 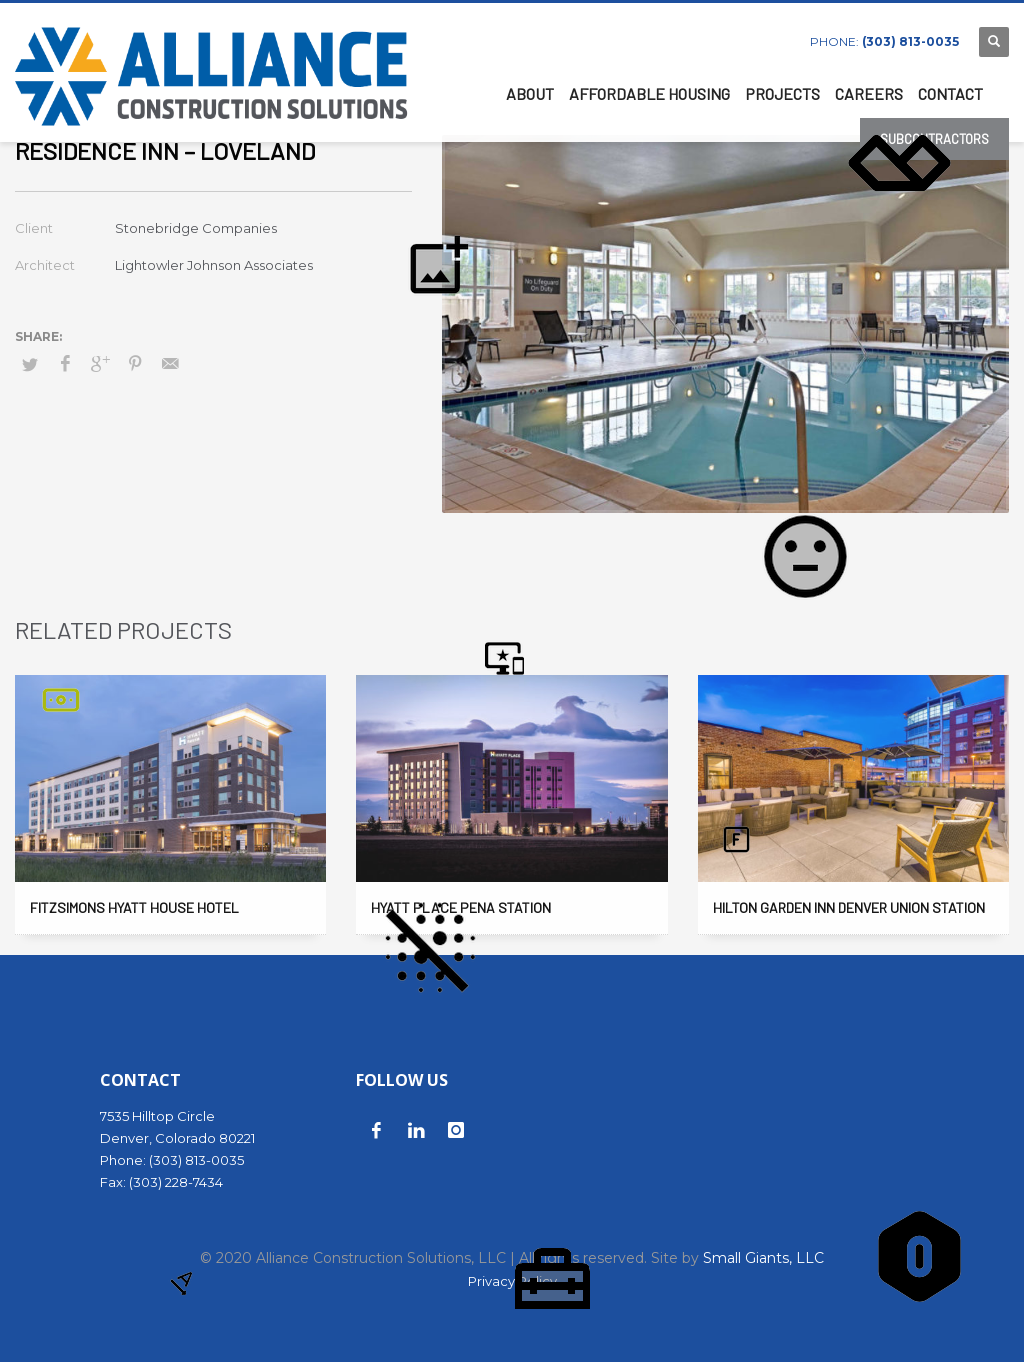 I want to click on add a new photo to your gallery, so click(x=438, y=266).